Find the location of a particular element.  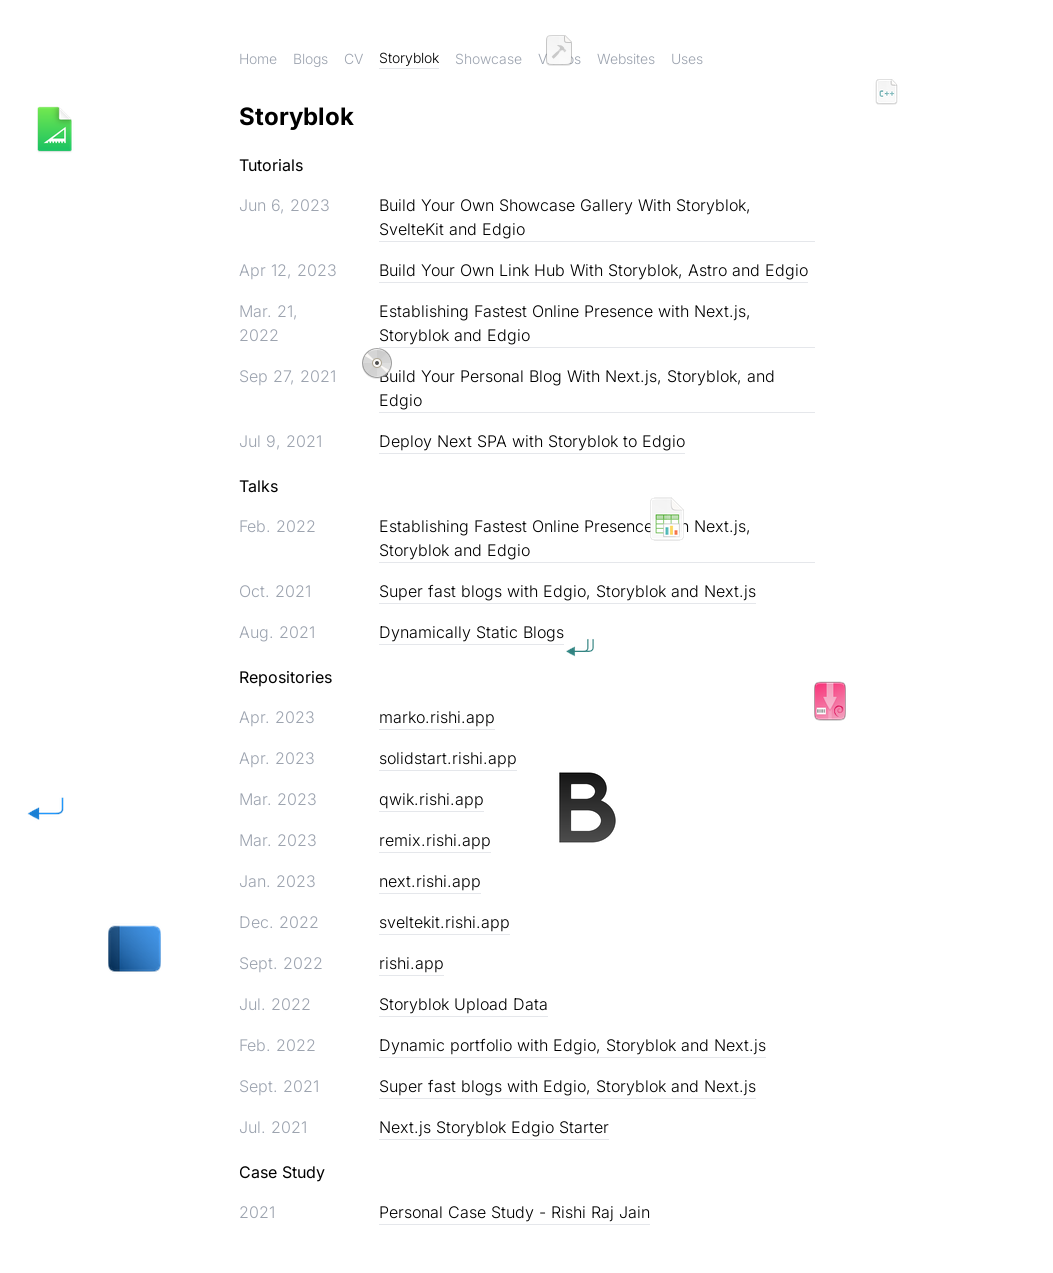

reply to all recipients of an email is located at coordinates (579, 645).